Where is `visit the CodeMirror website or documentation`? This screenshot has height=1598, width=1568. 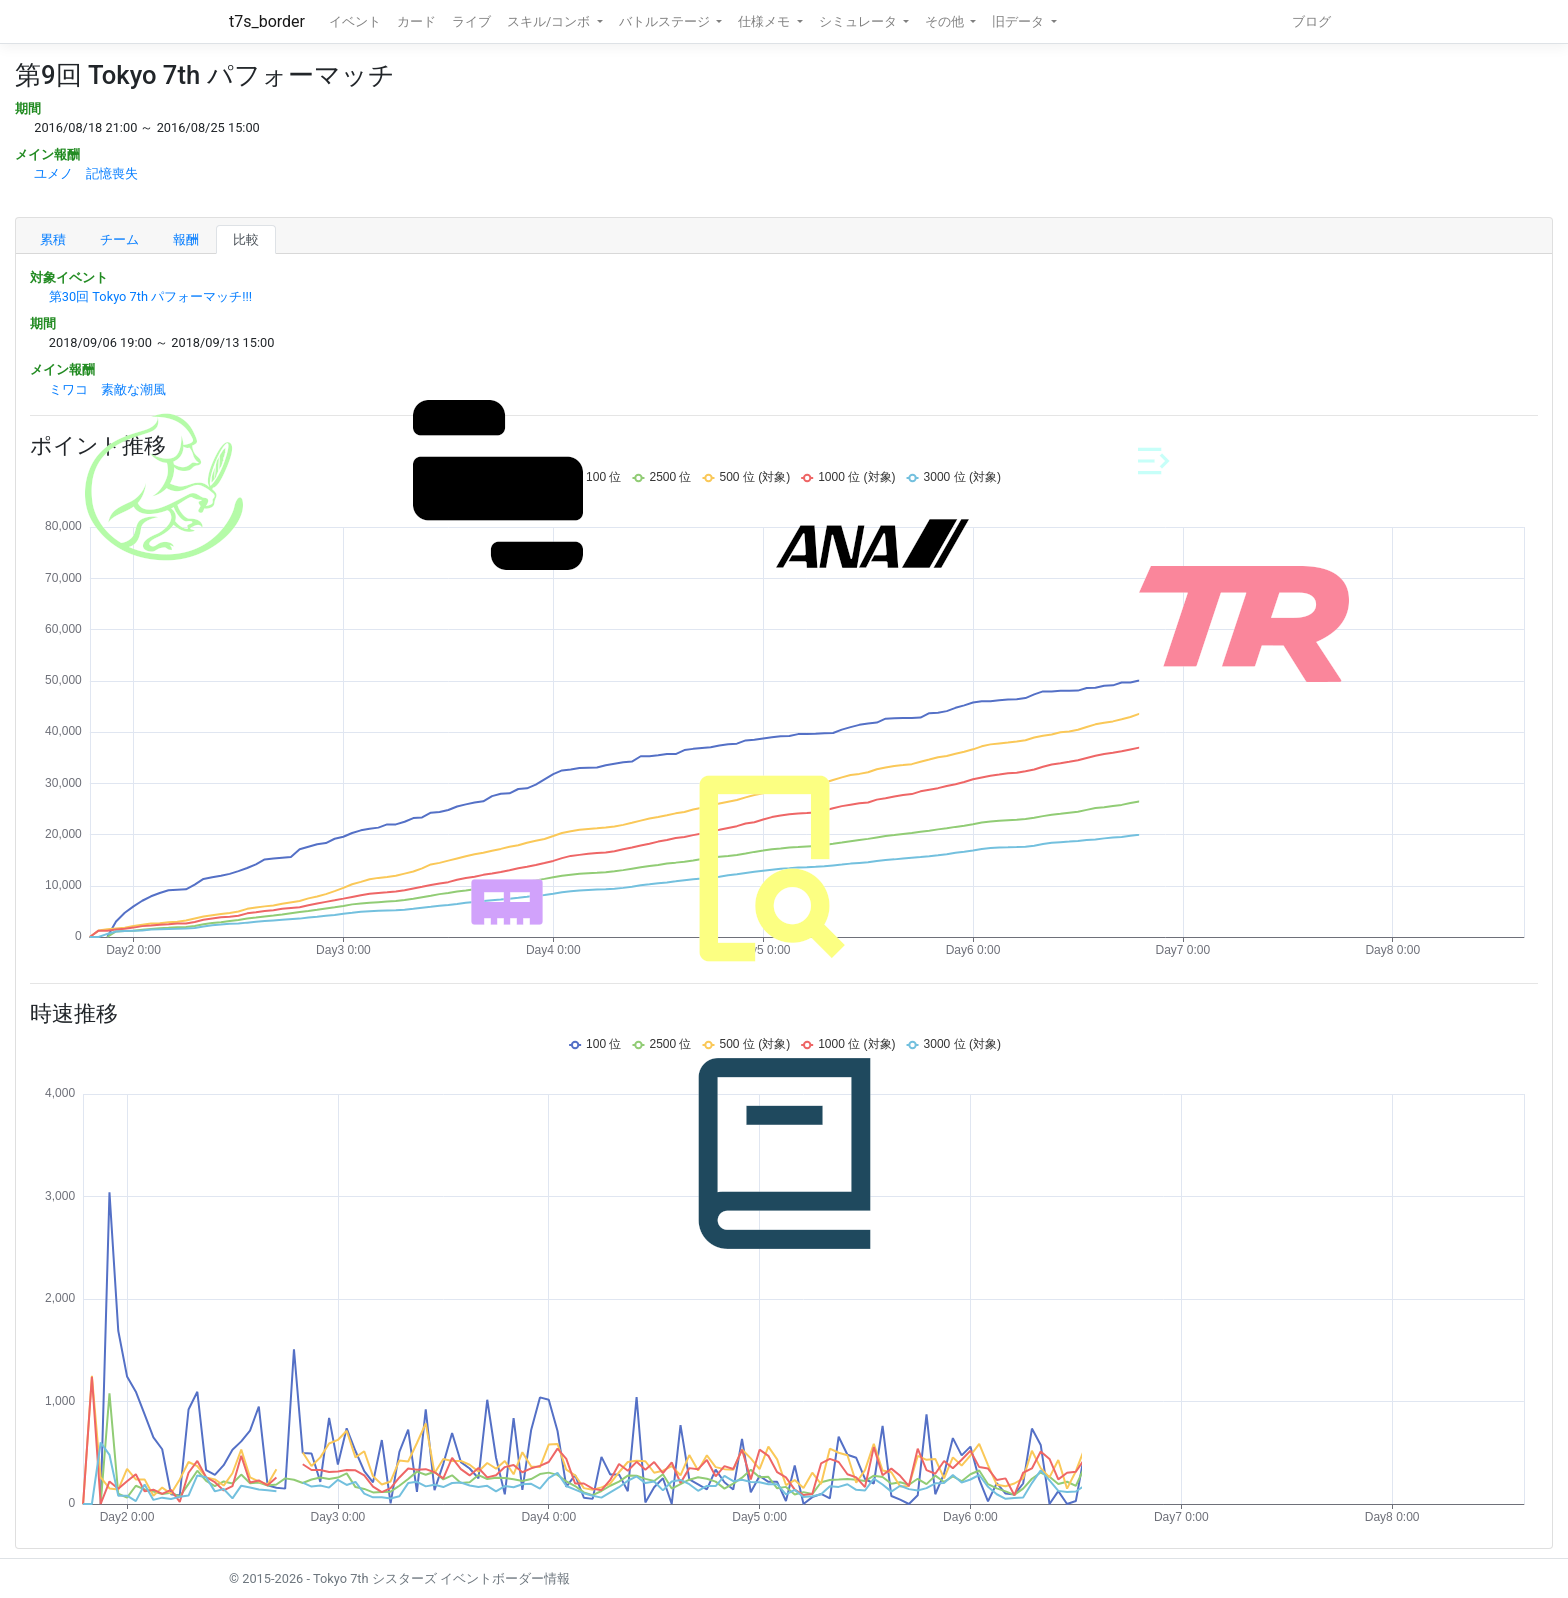
visit the CodeMirror website or documentation is located at coordinates (164, 487).